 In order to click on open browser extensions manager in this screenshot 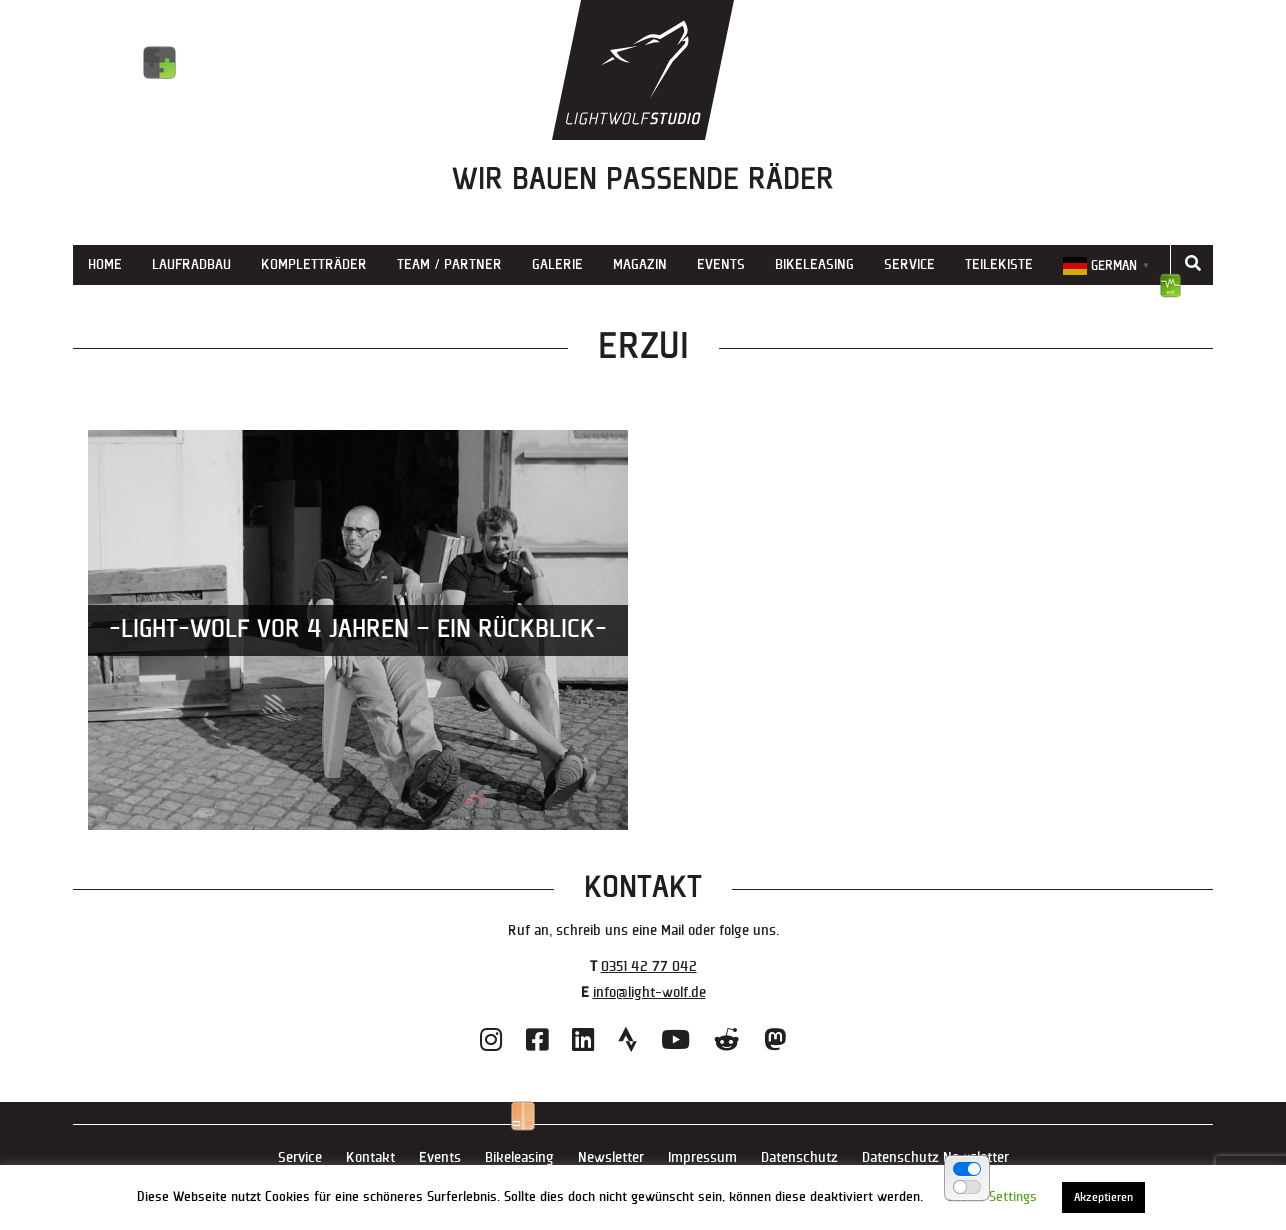, I will do `click(159, 62)`.